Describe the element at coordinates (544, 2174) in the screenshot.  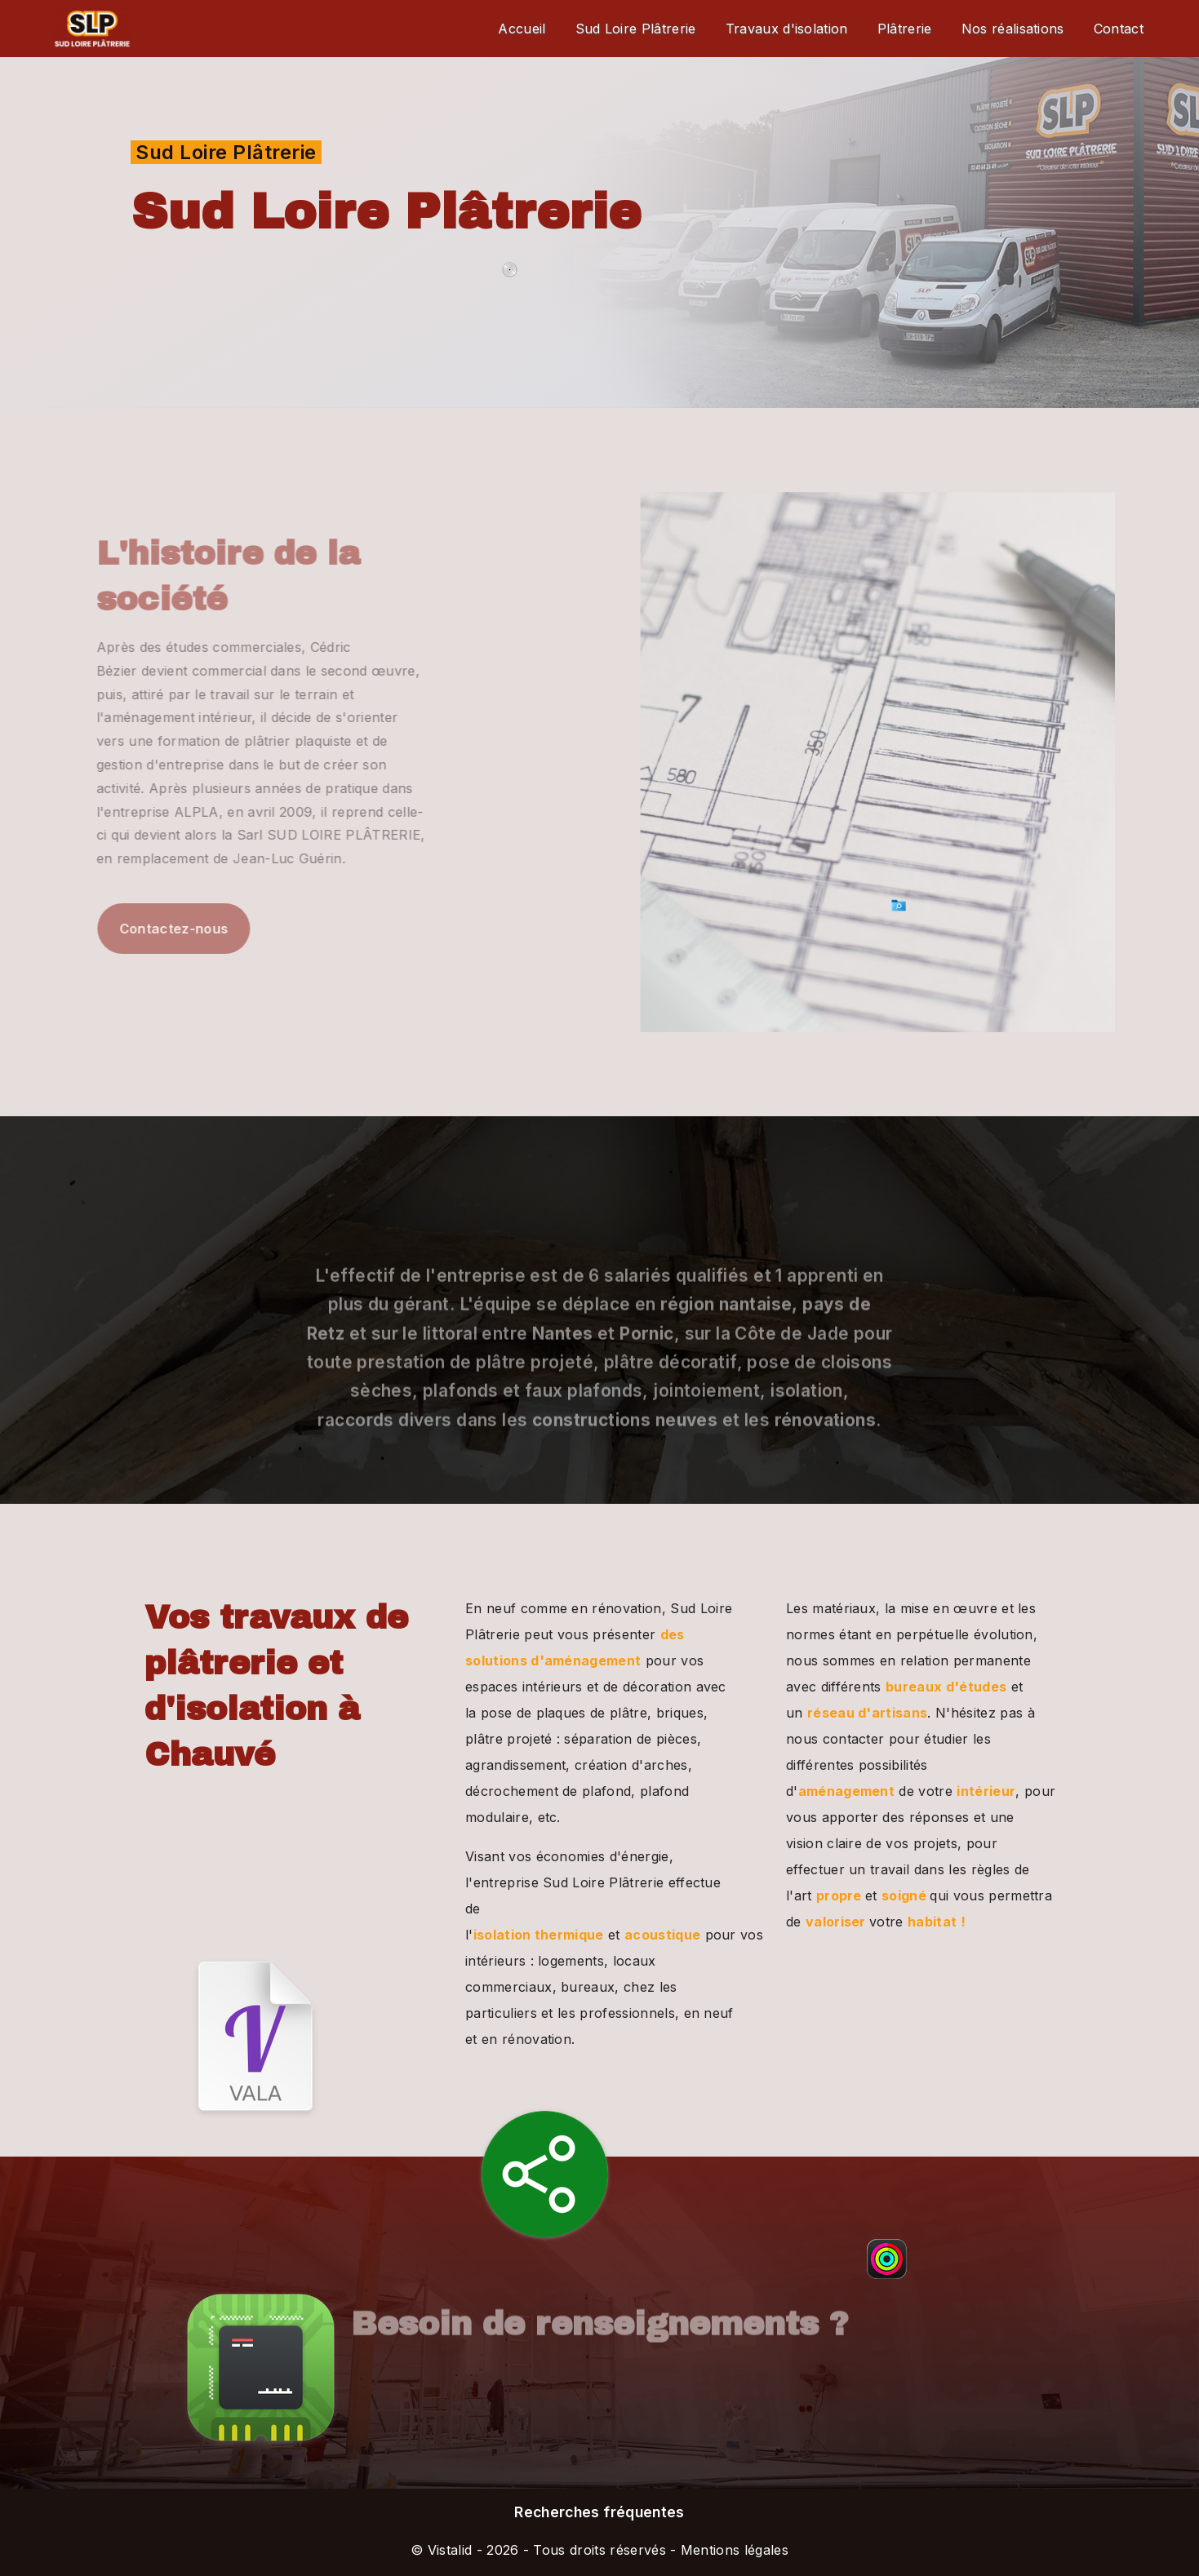
I see `indicates a shared file or folder` at that location.